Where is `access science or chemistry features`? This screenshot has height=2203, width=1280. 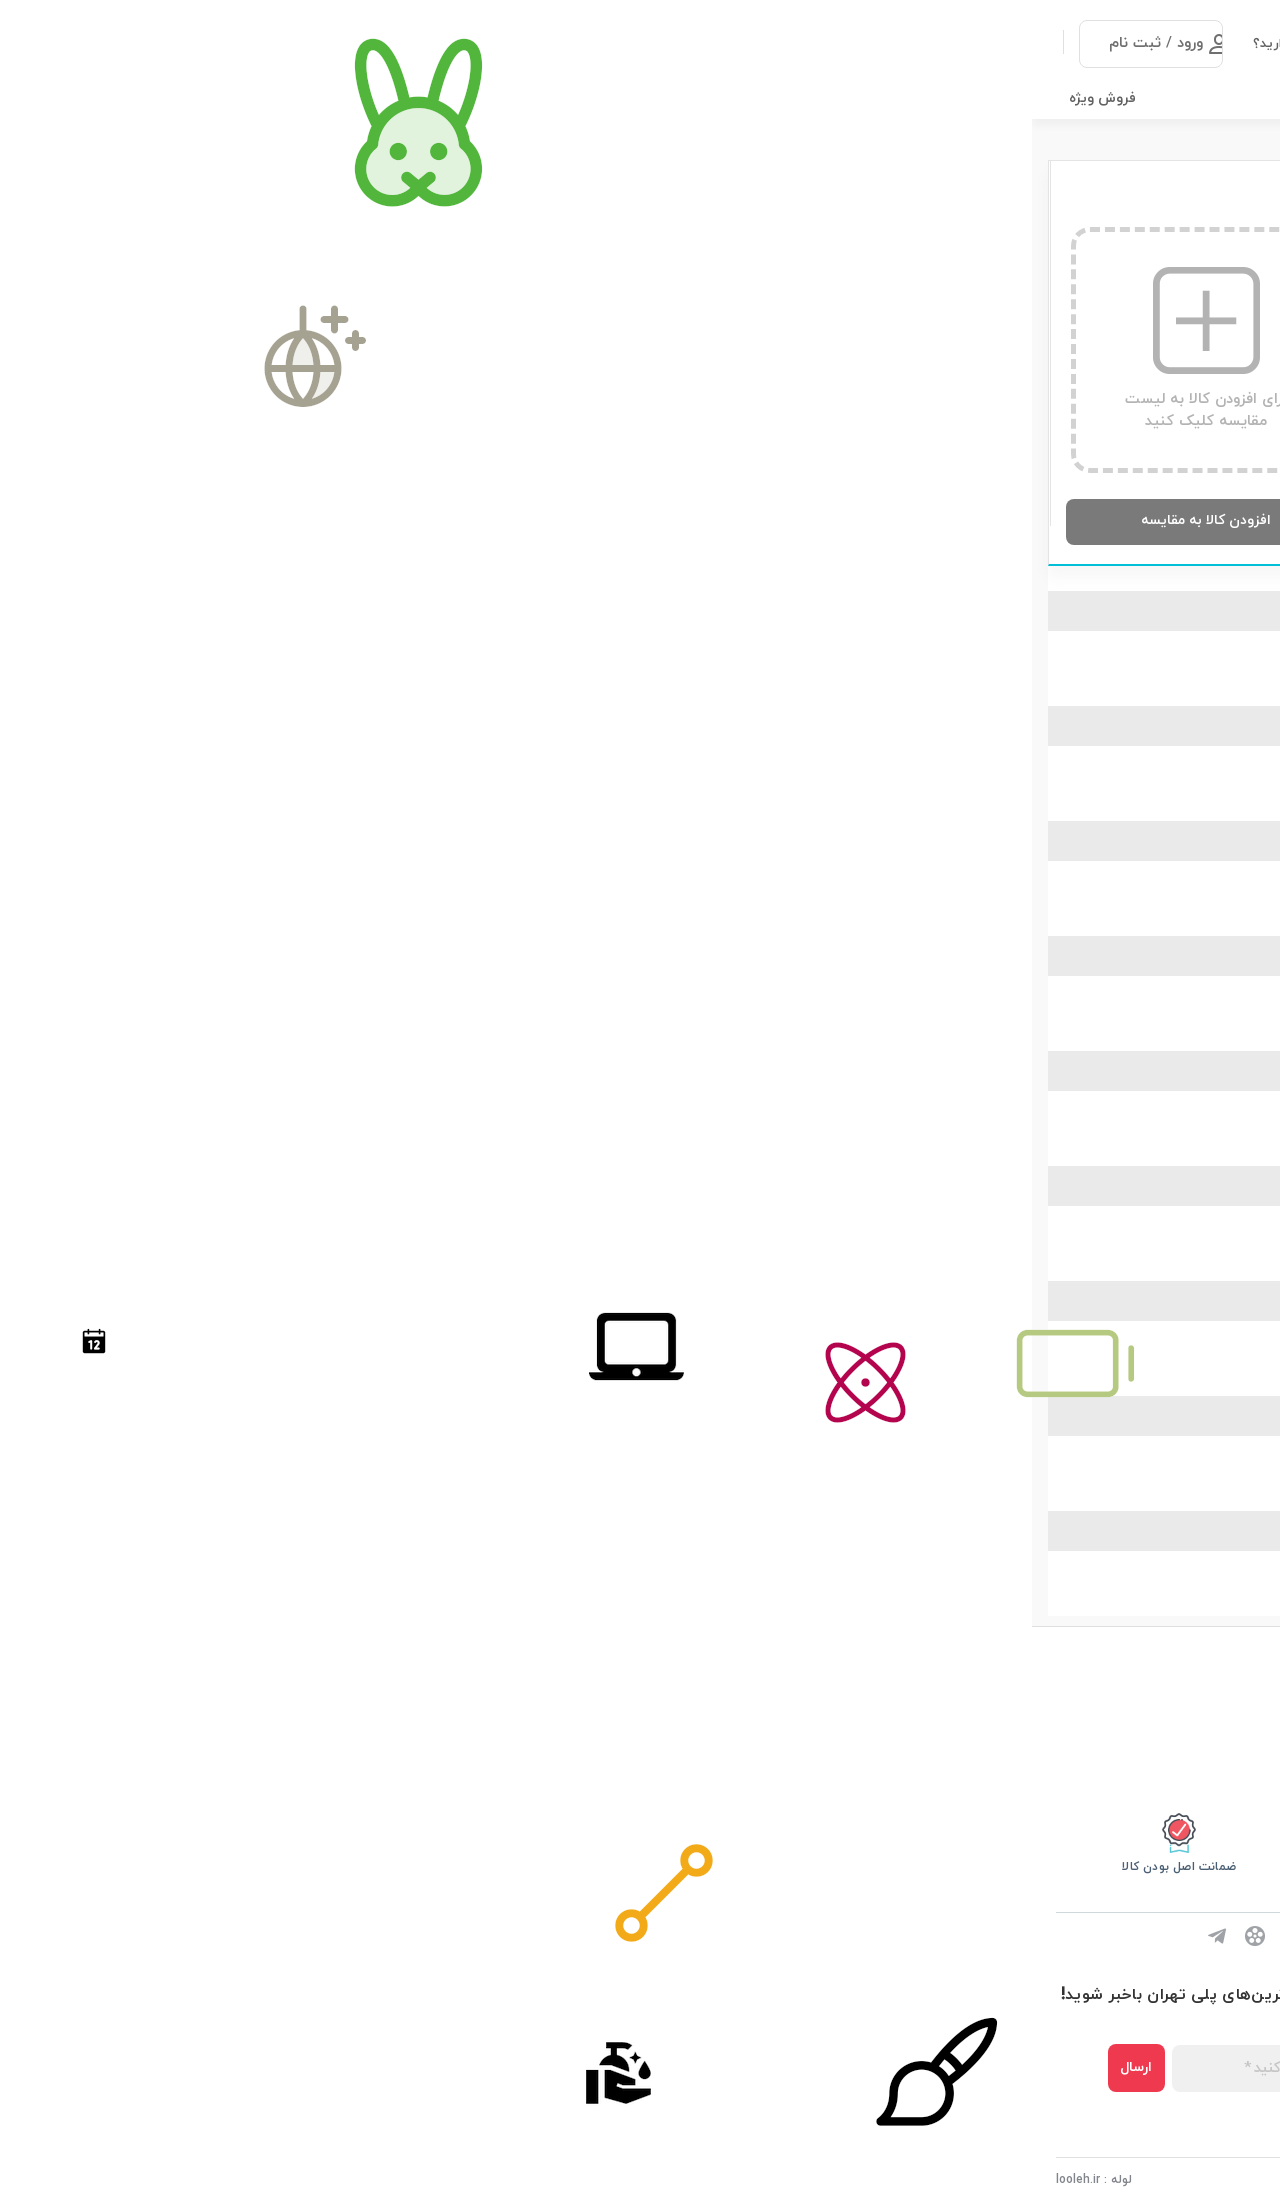
access science or chemistry features is located at coordinates (865, 1382).